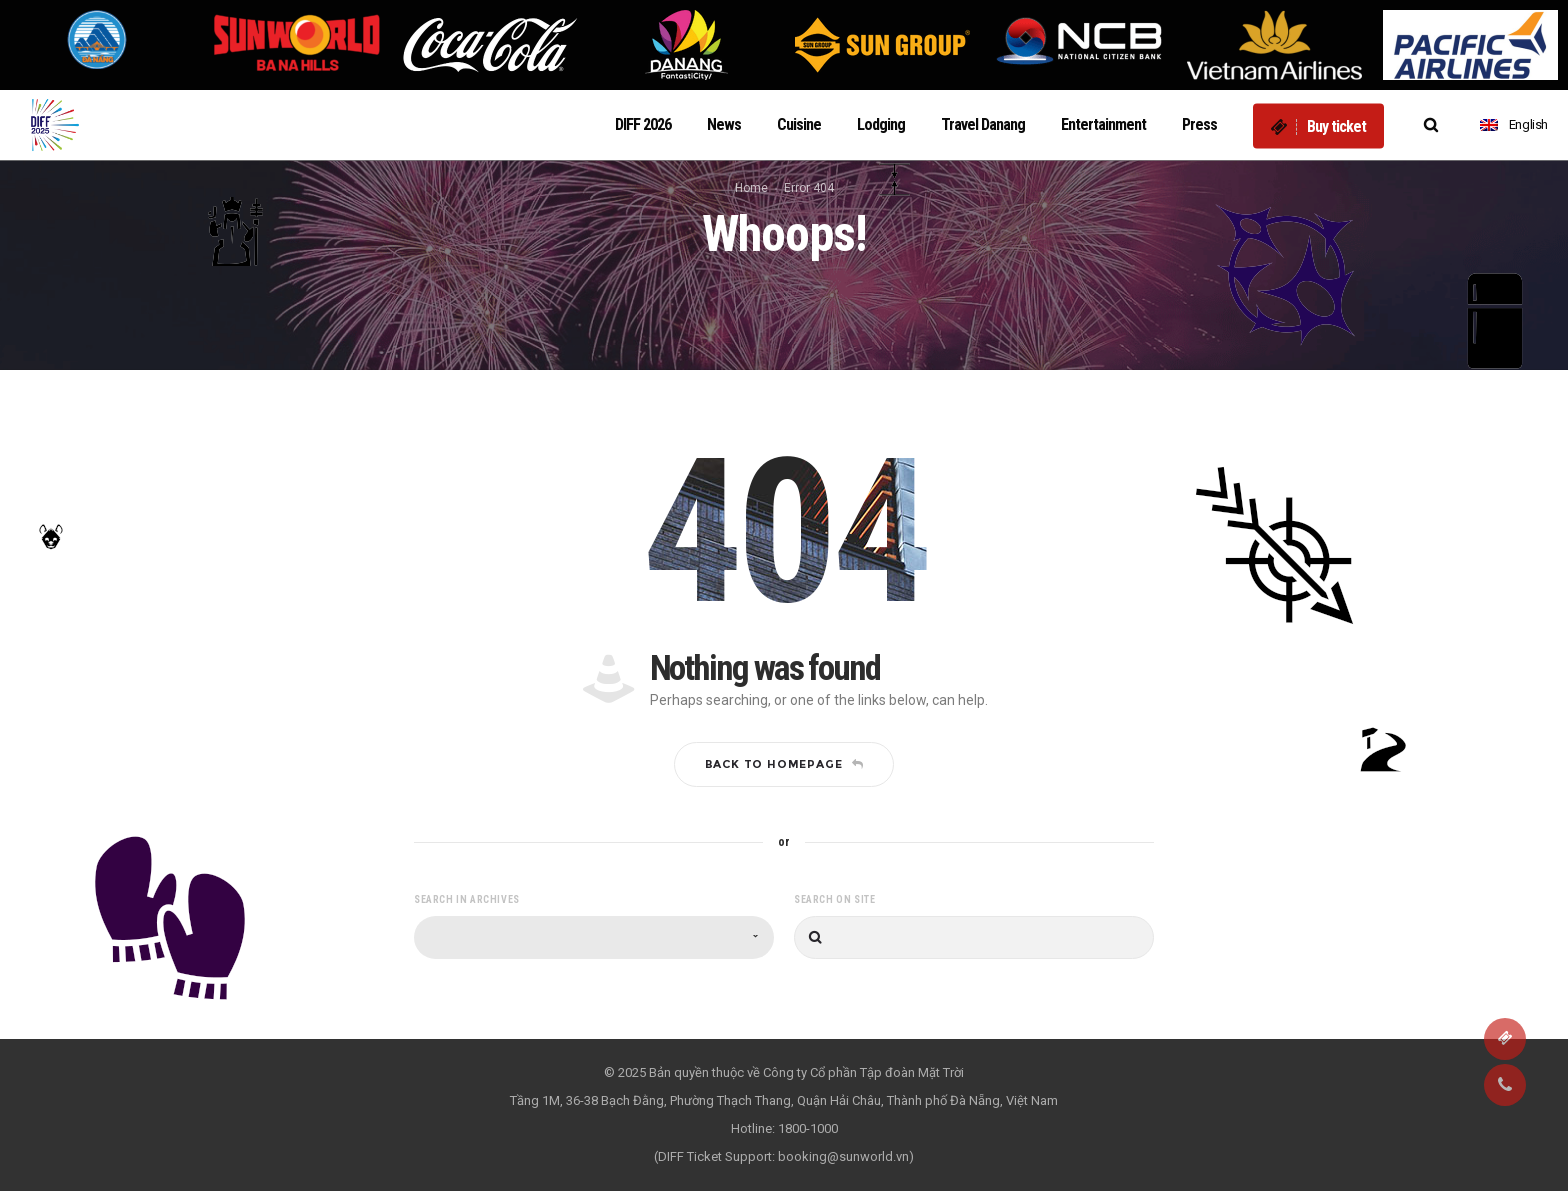  What do you see at coordinates (1286, 273) in the screenshot?
I see `indicates magic or spell activation` at bounding box center [1286, 273].